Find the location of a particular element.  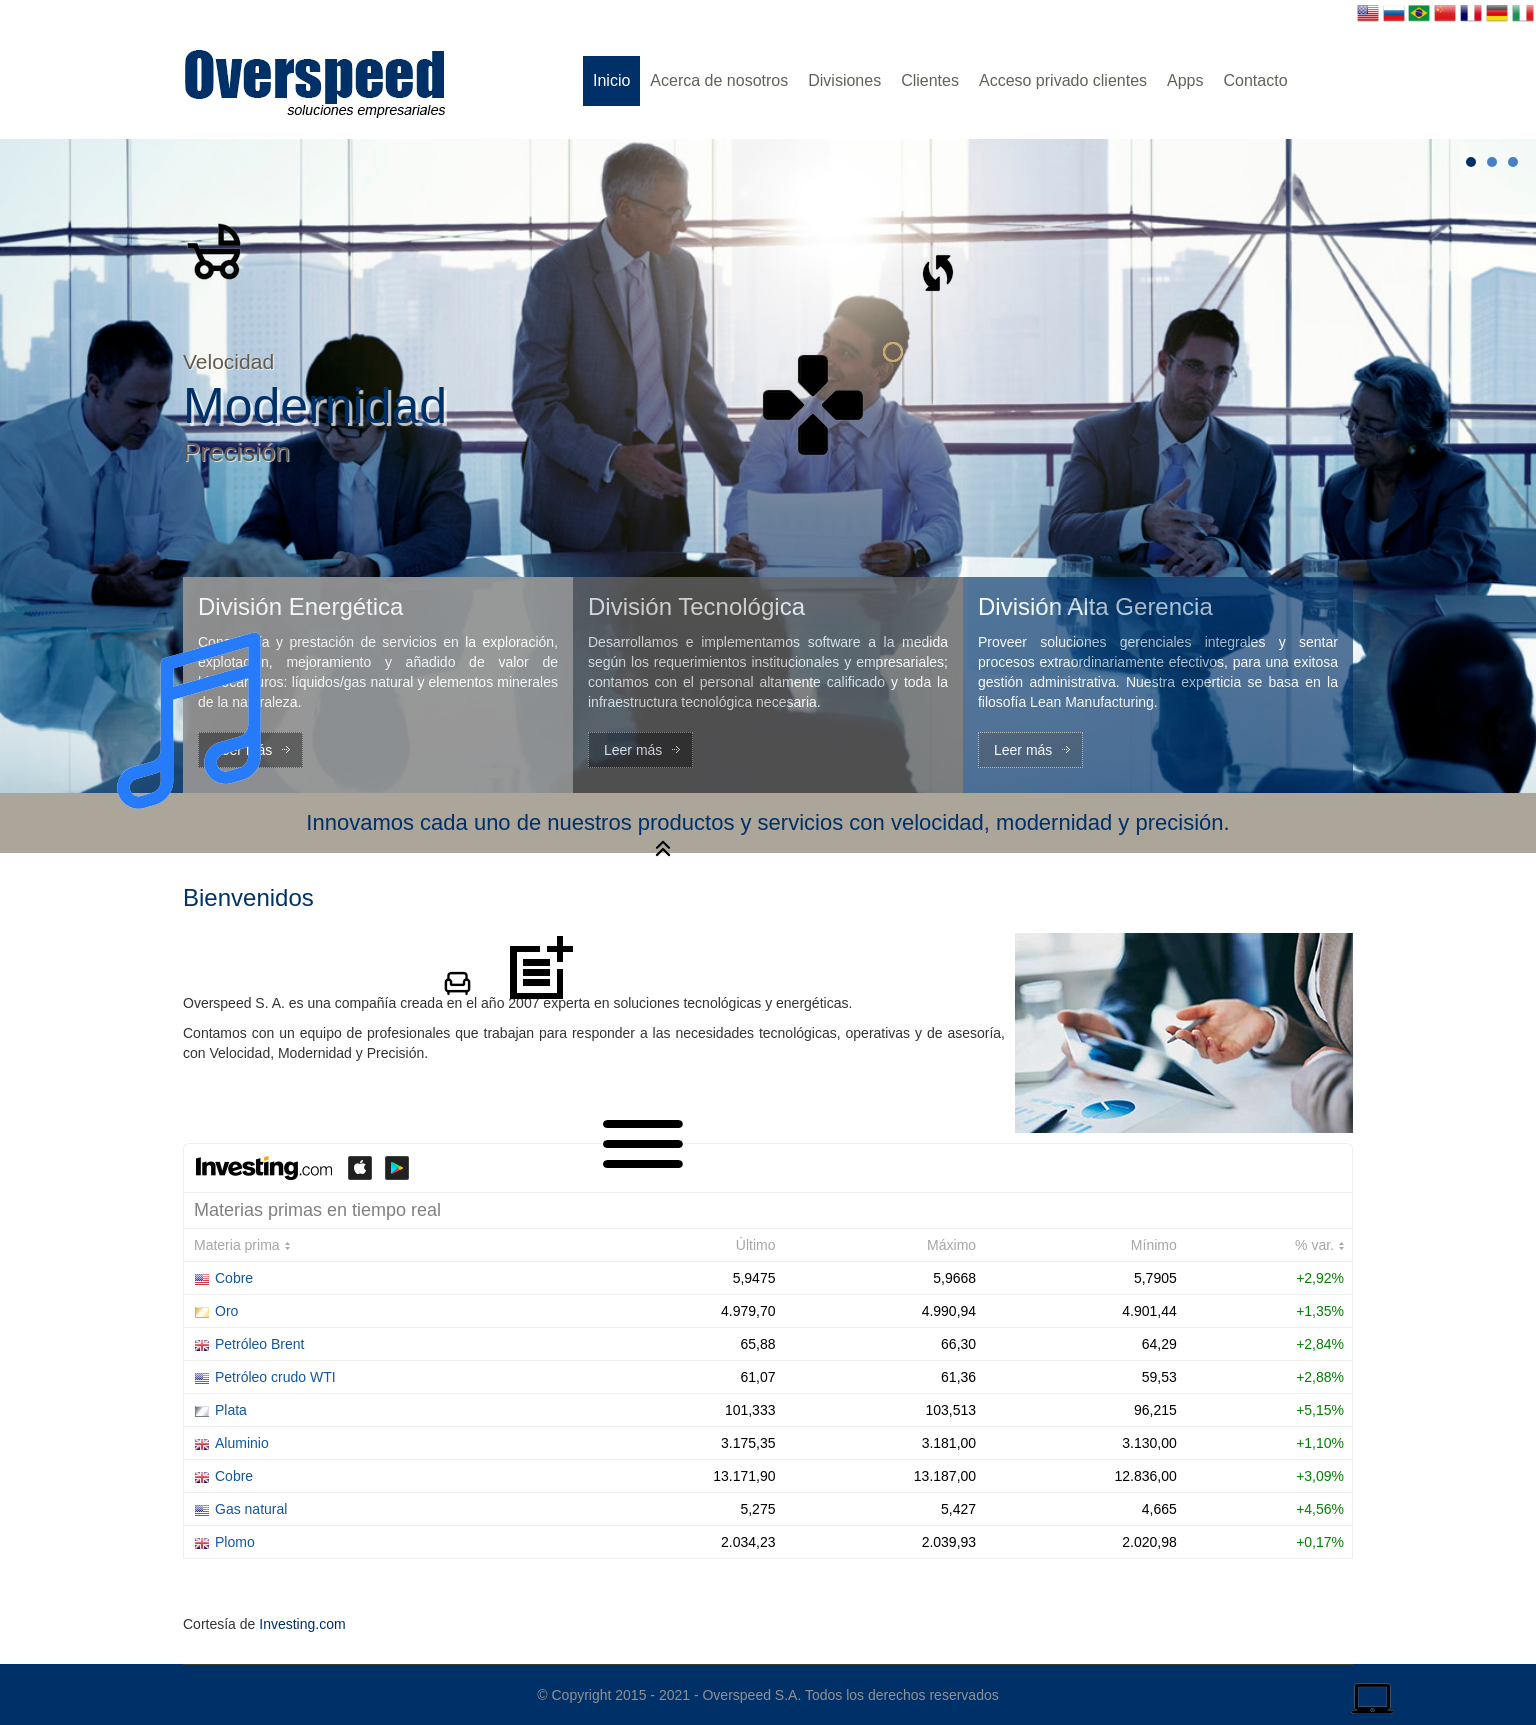

access music or audio player is located at coordinates (192, 720).